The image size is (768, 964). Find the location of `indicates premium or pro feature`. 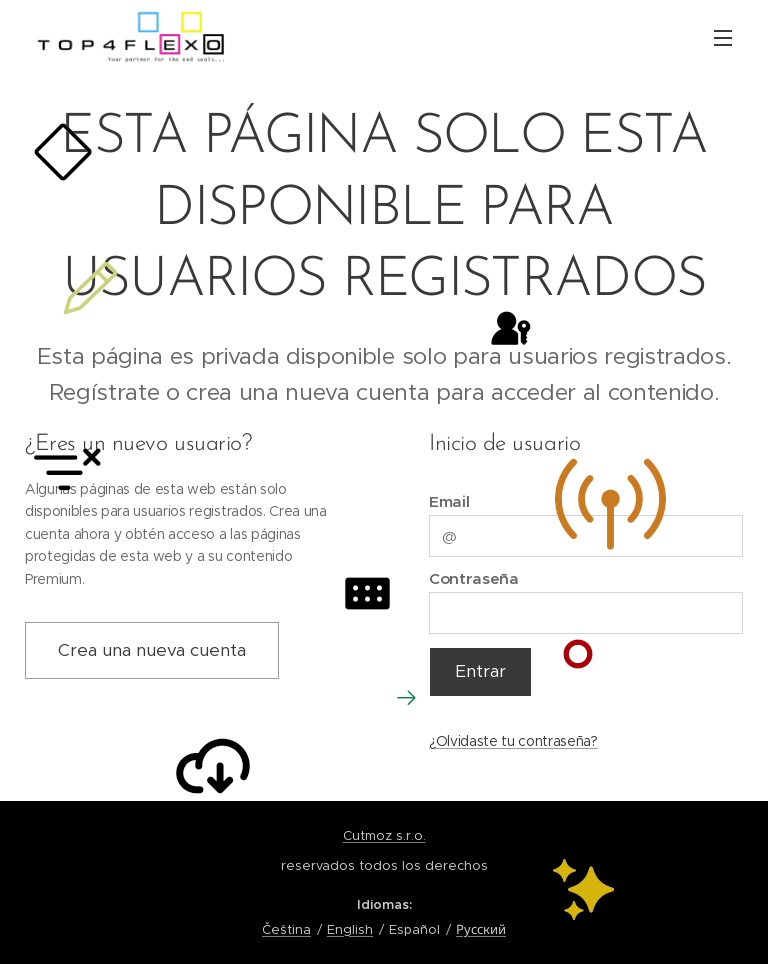

indicates premium or pro feature is located at coordinates (63, 152).